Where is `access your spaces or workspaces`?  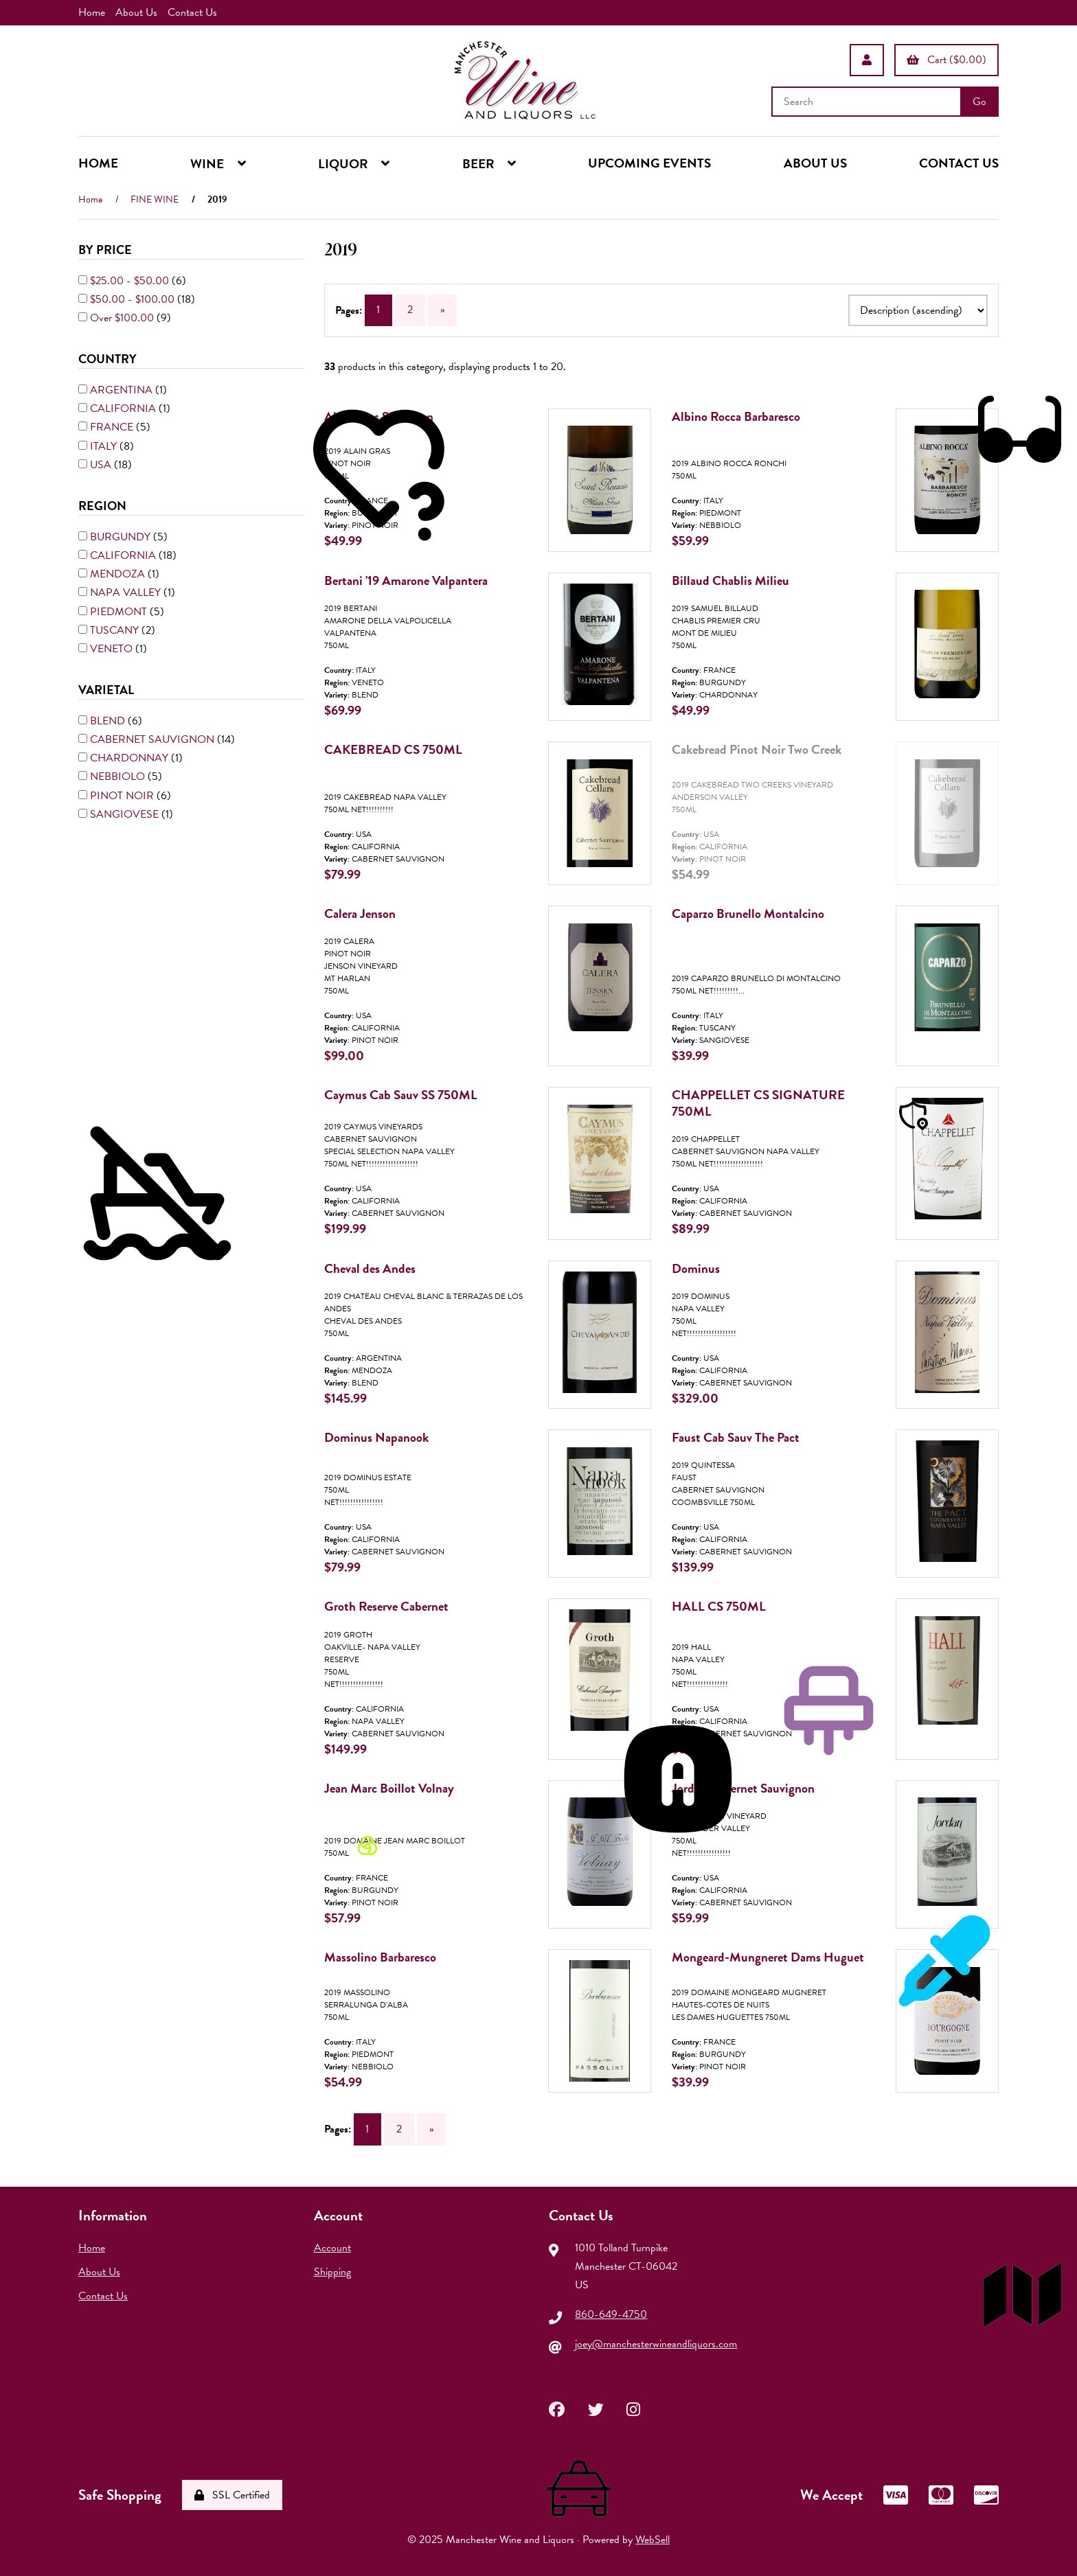 access your spaces or workspaces is located at coordinates (367, 1845).